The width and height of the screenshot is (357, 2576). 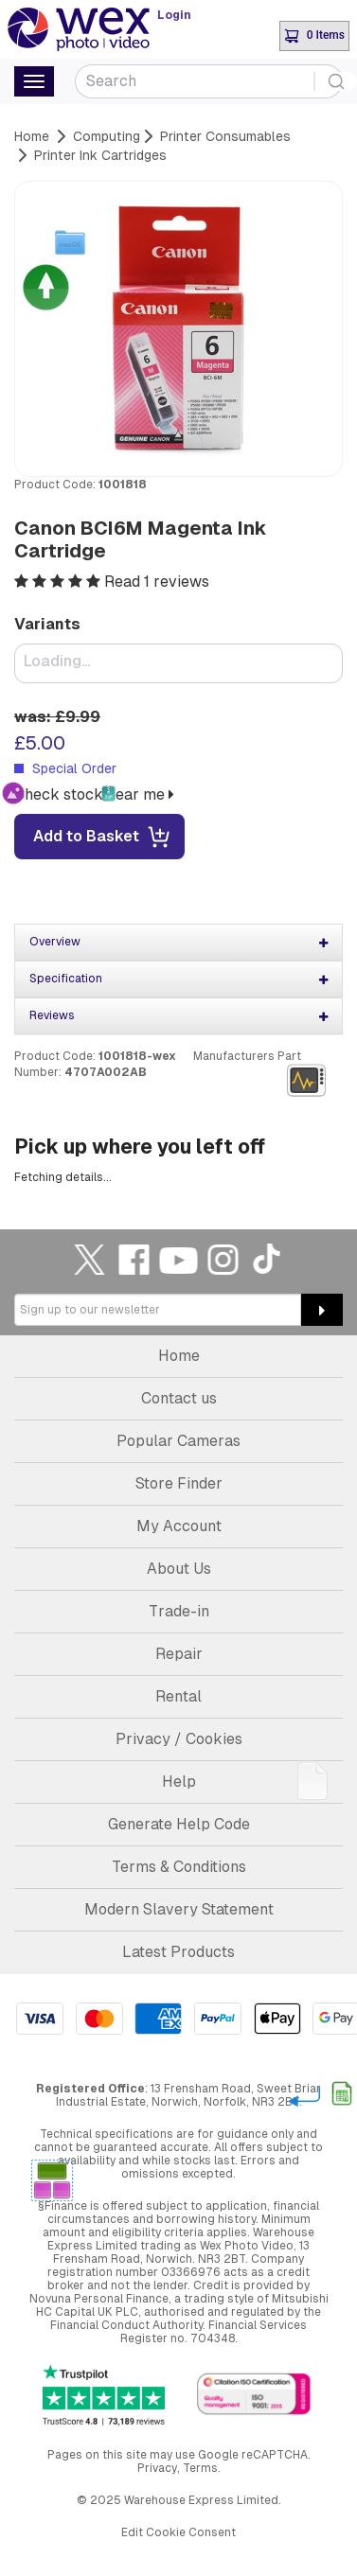 I want to click on indicates a photo or image file, so click(x=13, y=793).